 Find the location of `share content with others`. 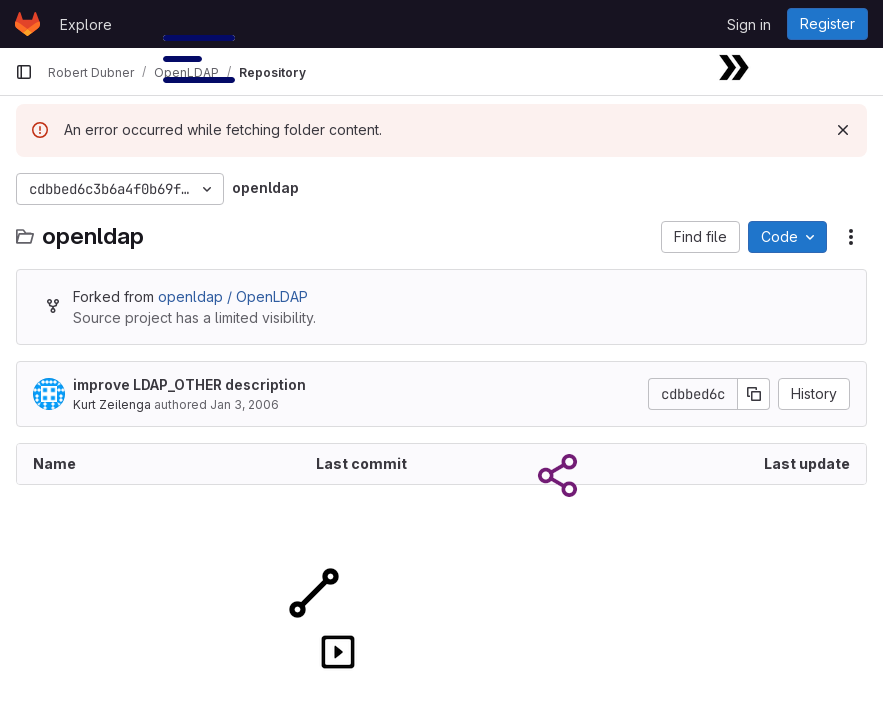

share content with others is located at coordinates (557, 475).